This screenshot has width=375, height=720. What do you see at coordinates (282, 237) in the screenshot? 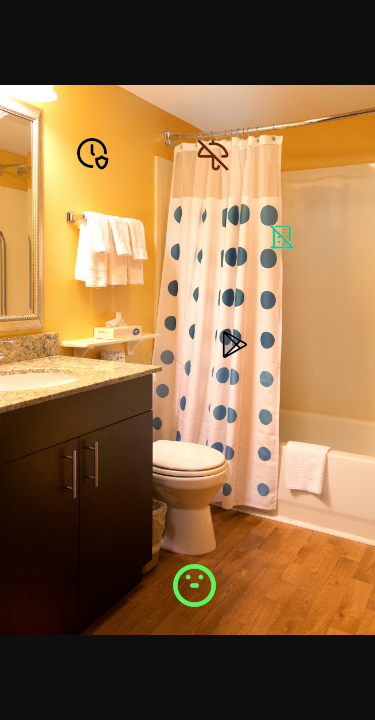
I see `building or location unavailable` at bounding box center [282, 237].